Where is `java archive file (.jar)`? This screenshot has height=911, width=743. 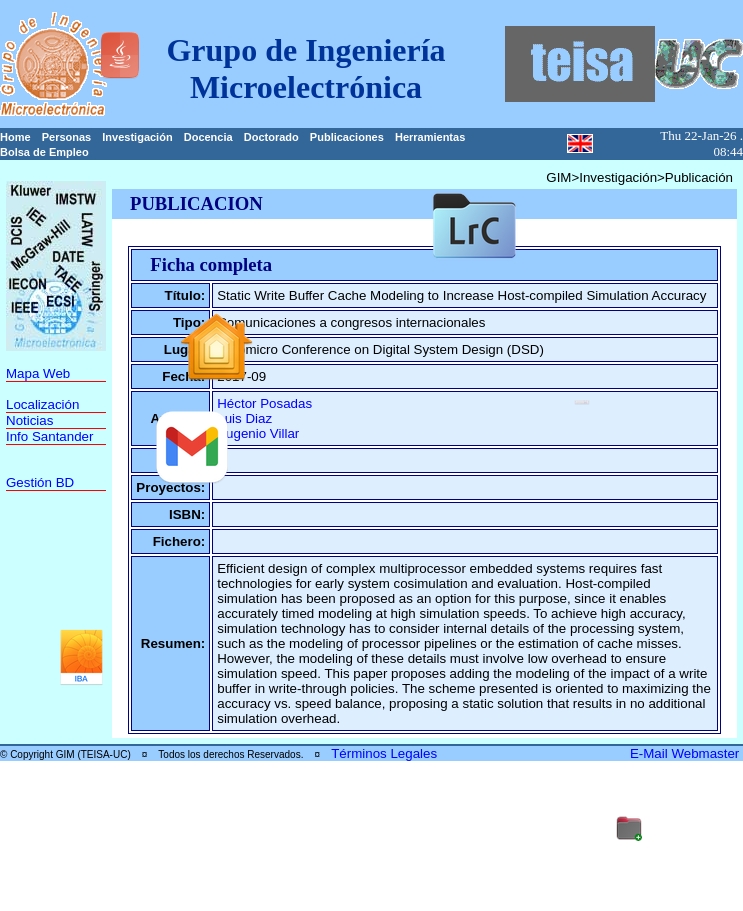 java archive file (.jar) is located at coordinates (120, 55).